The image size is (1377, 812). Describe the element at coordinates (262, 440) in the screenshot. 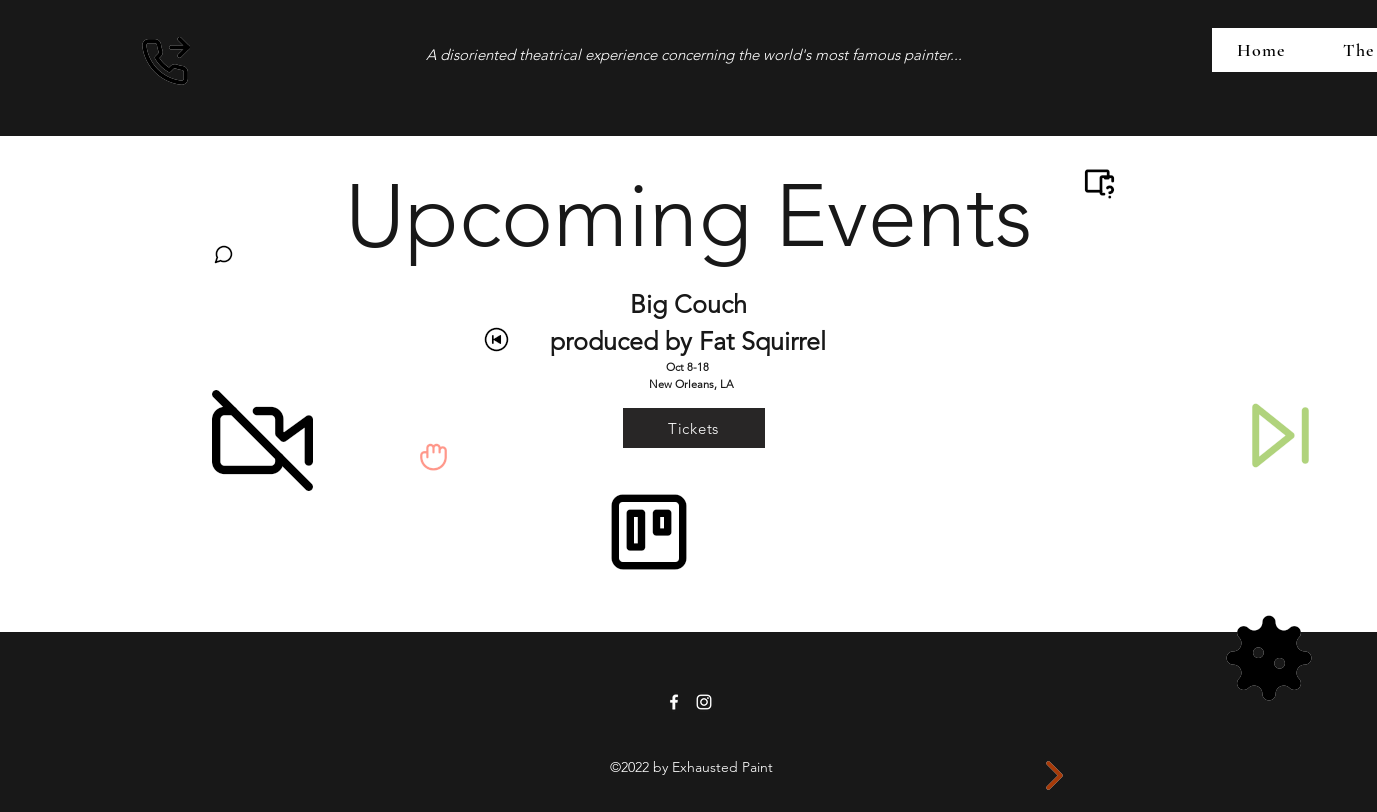

I see `turn off camera or disable video` at that location.